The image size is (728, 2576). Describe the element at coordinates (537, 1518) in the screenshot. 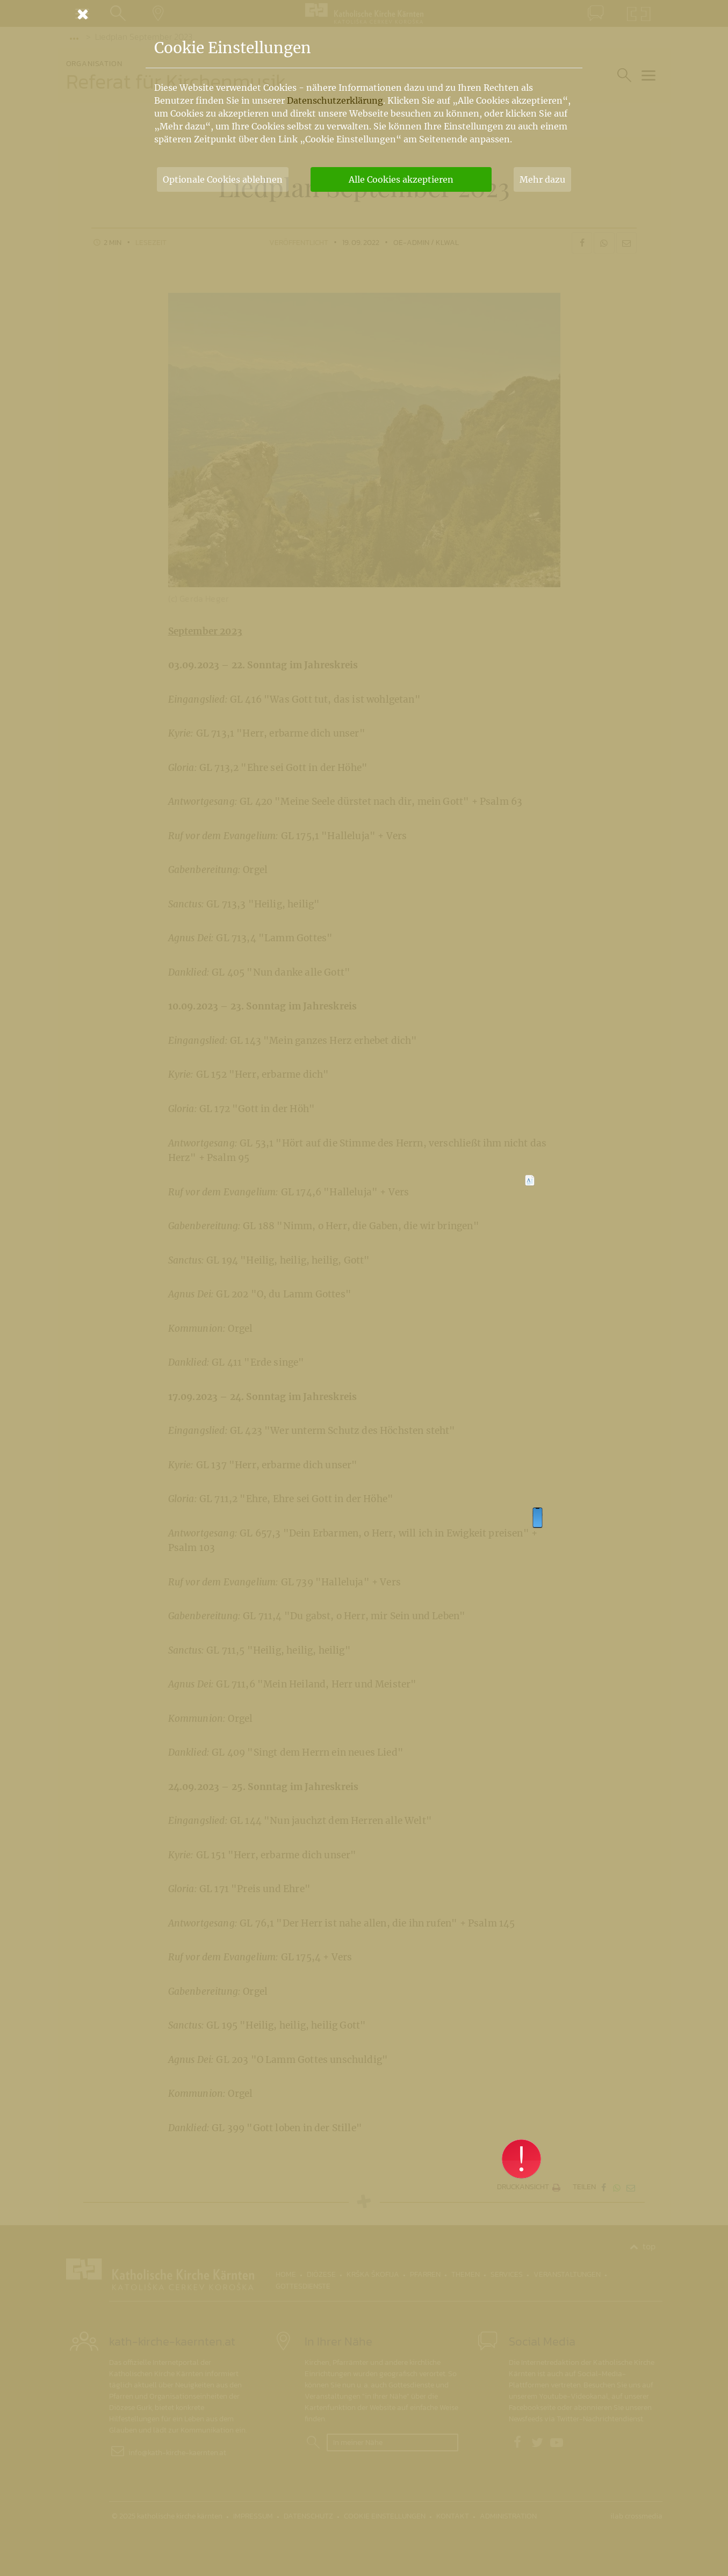

I see `iPhone 14 device icon` at that location.